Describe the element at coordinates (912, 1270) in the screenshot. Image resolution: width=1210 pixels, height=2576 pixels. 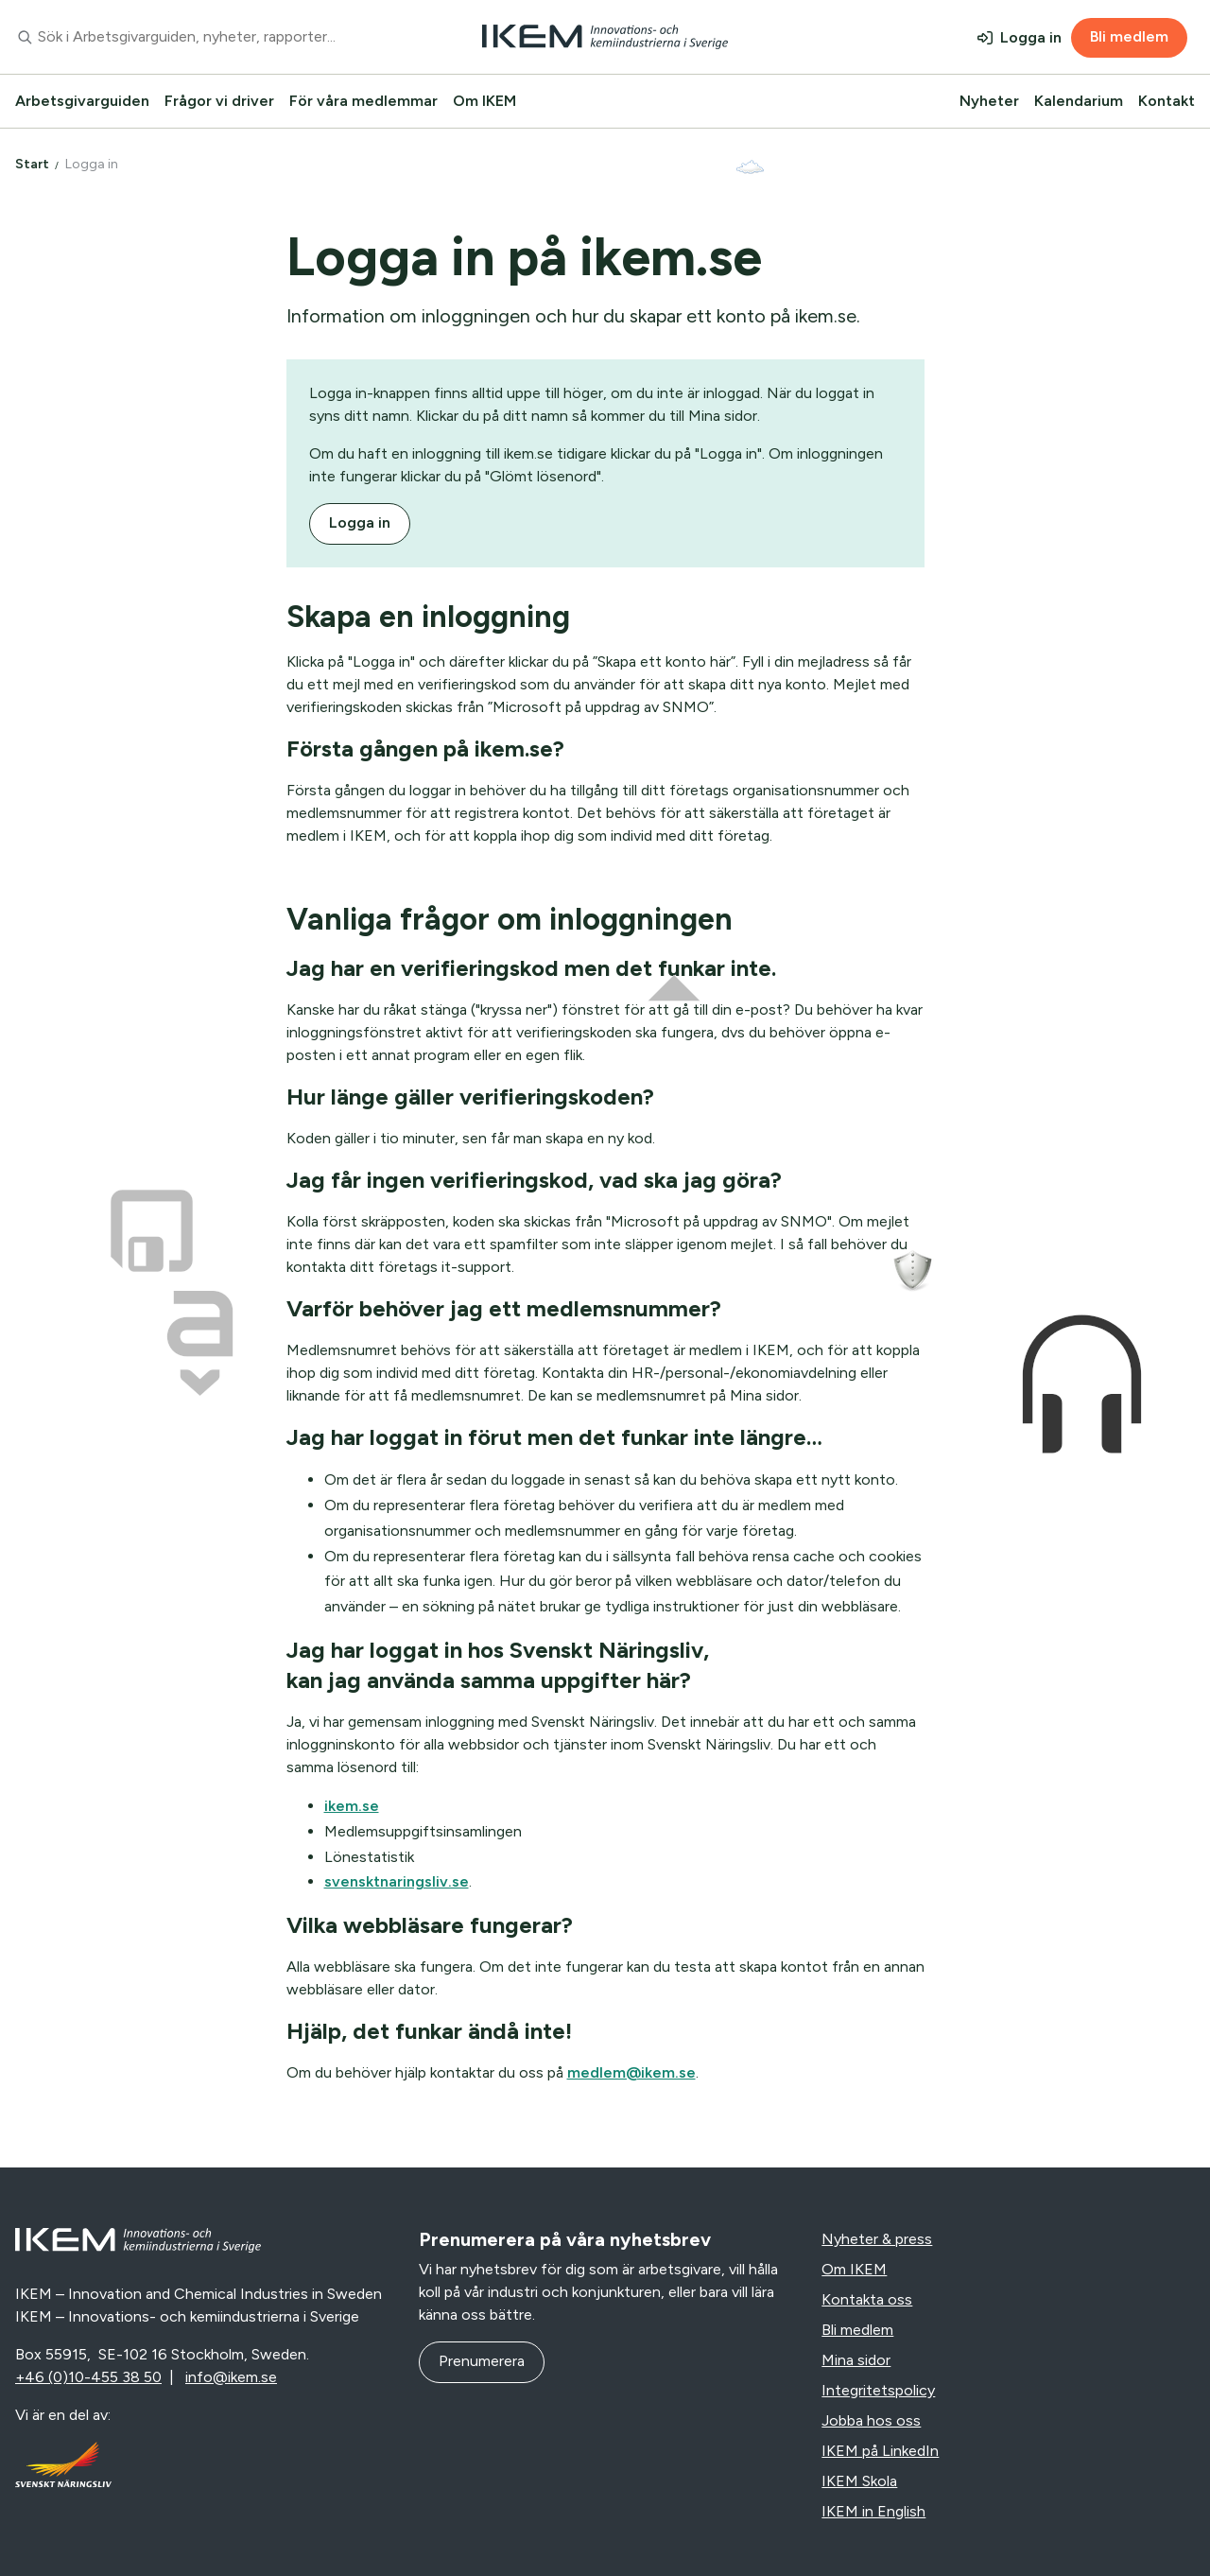
I see `indicates medium security level` at that location.